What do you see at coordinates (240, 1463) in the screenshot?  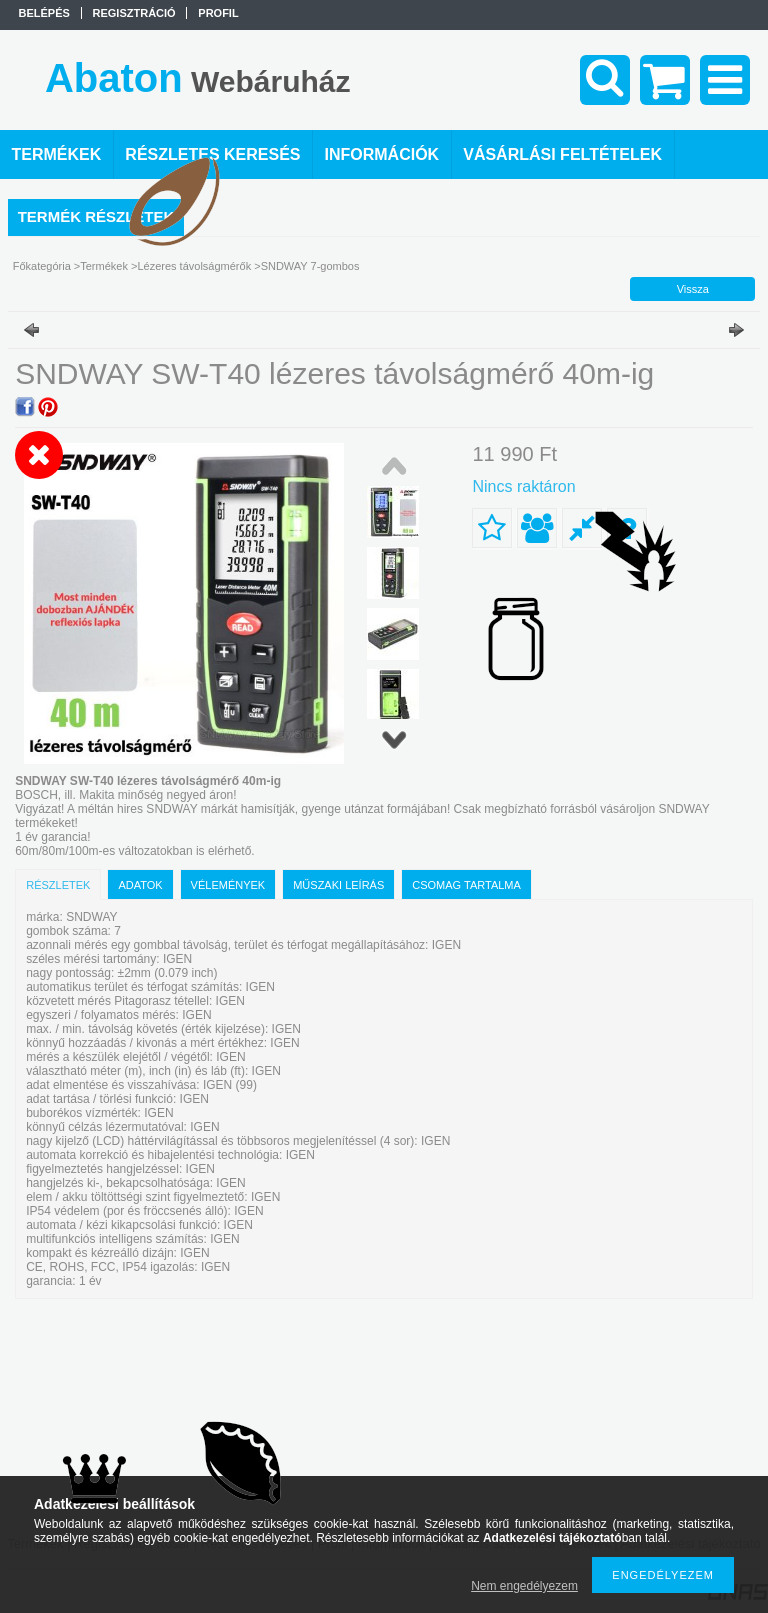 I see `select dumpling as a food item` at bounding box center [240, 1463].